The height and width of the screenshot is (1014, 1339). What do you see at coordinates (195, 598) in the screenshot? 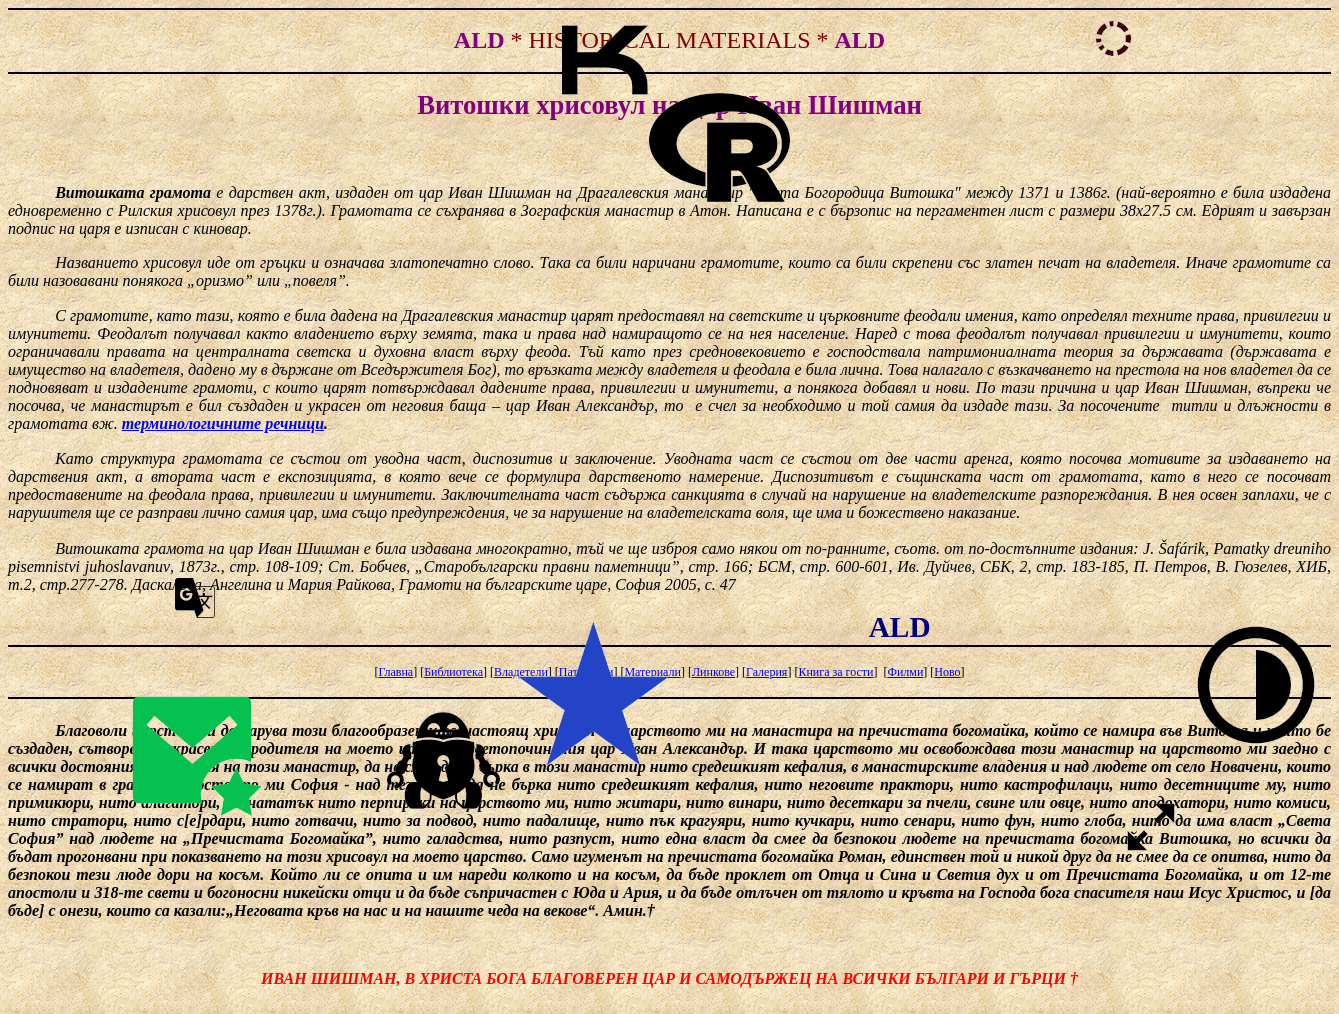
I see `open google translate` at bounding box center [195, 598].